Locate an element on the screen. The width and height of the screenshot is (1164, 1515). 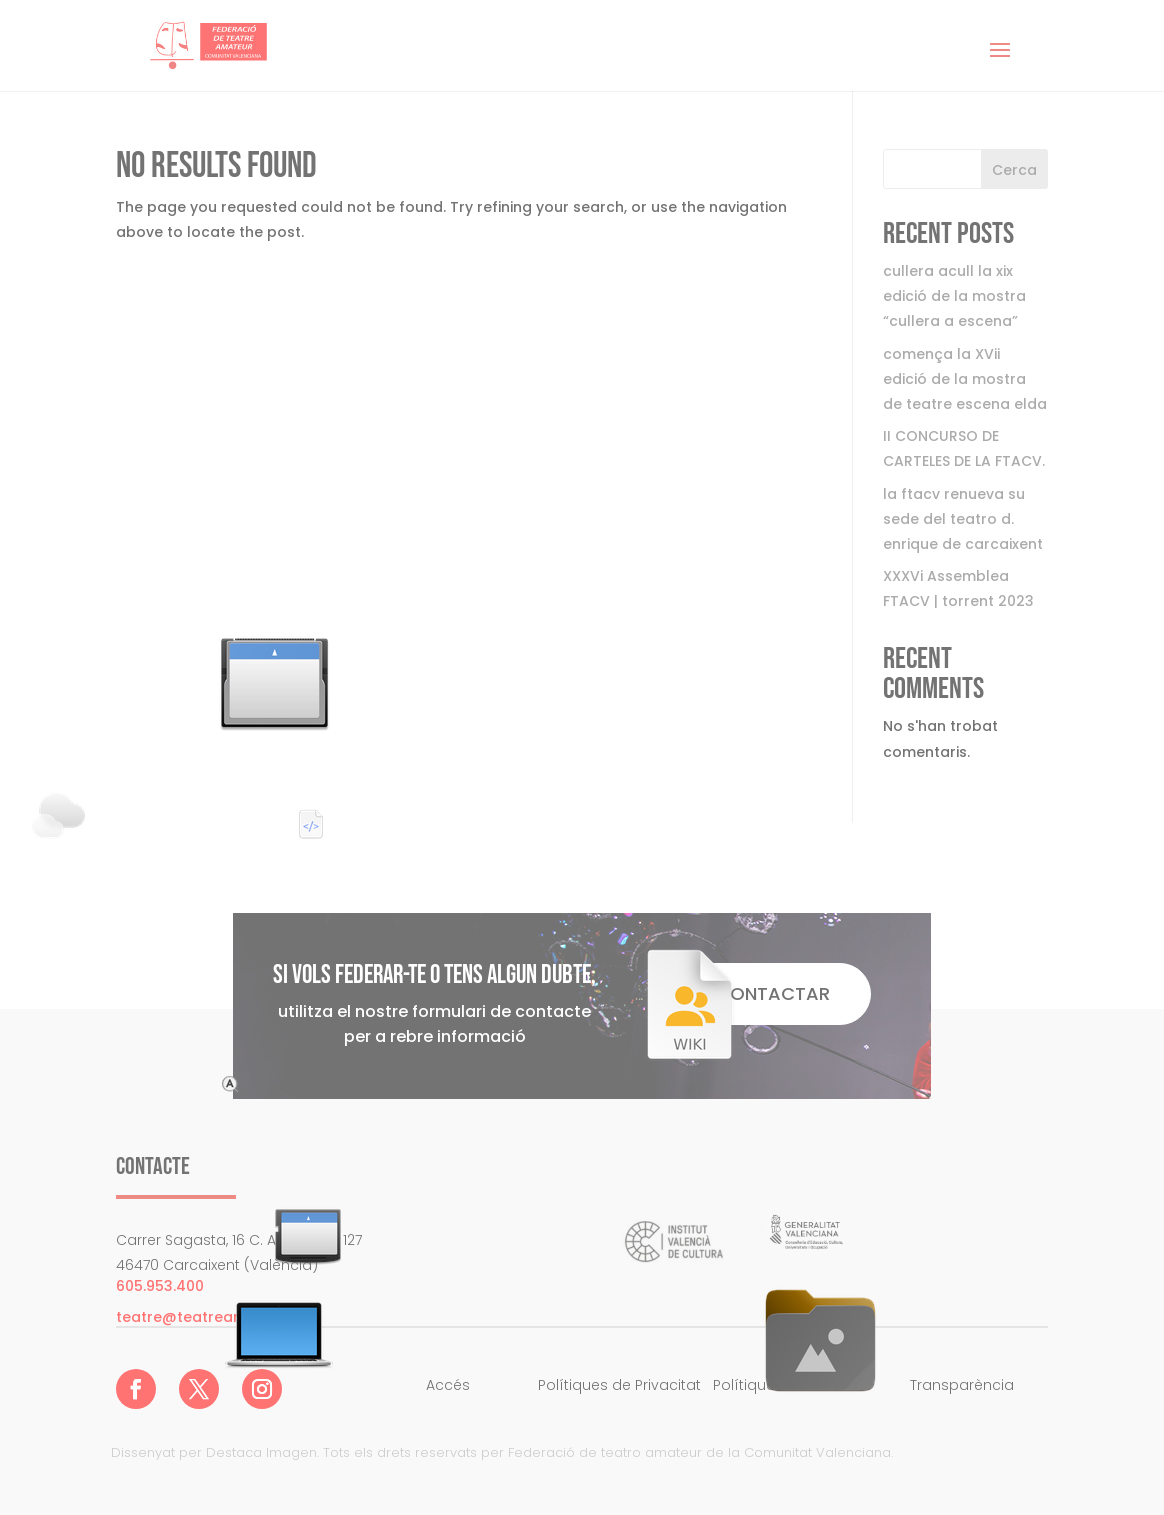
search for files or documents is located at coordinates (230, 1084).